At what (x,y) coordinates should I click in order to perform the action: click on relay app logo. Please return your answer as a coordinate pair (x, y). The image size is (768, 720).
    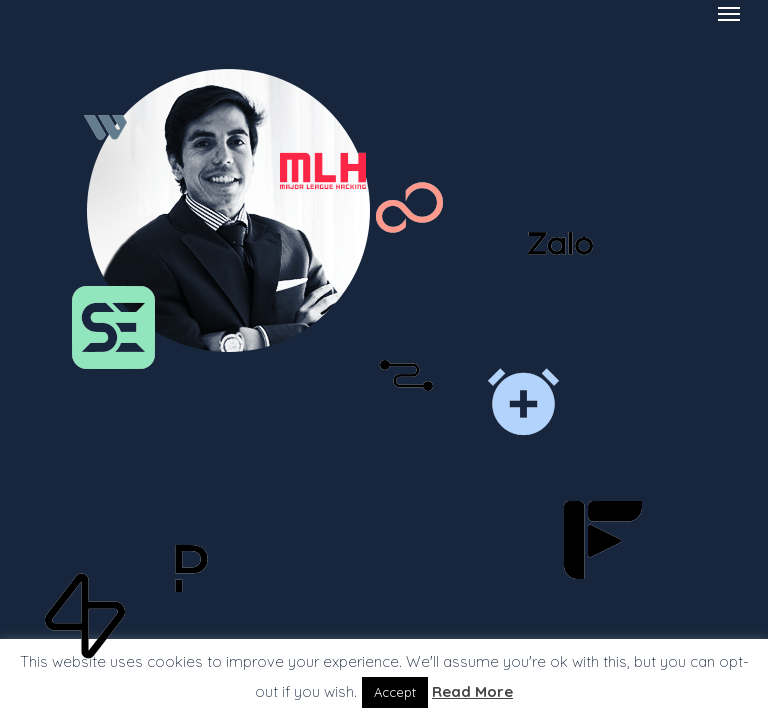
    Looking at the image, I should click on (406, 375).